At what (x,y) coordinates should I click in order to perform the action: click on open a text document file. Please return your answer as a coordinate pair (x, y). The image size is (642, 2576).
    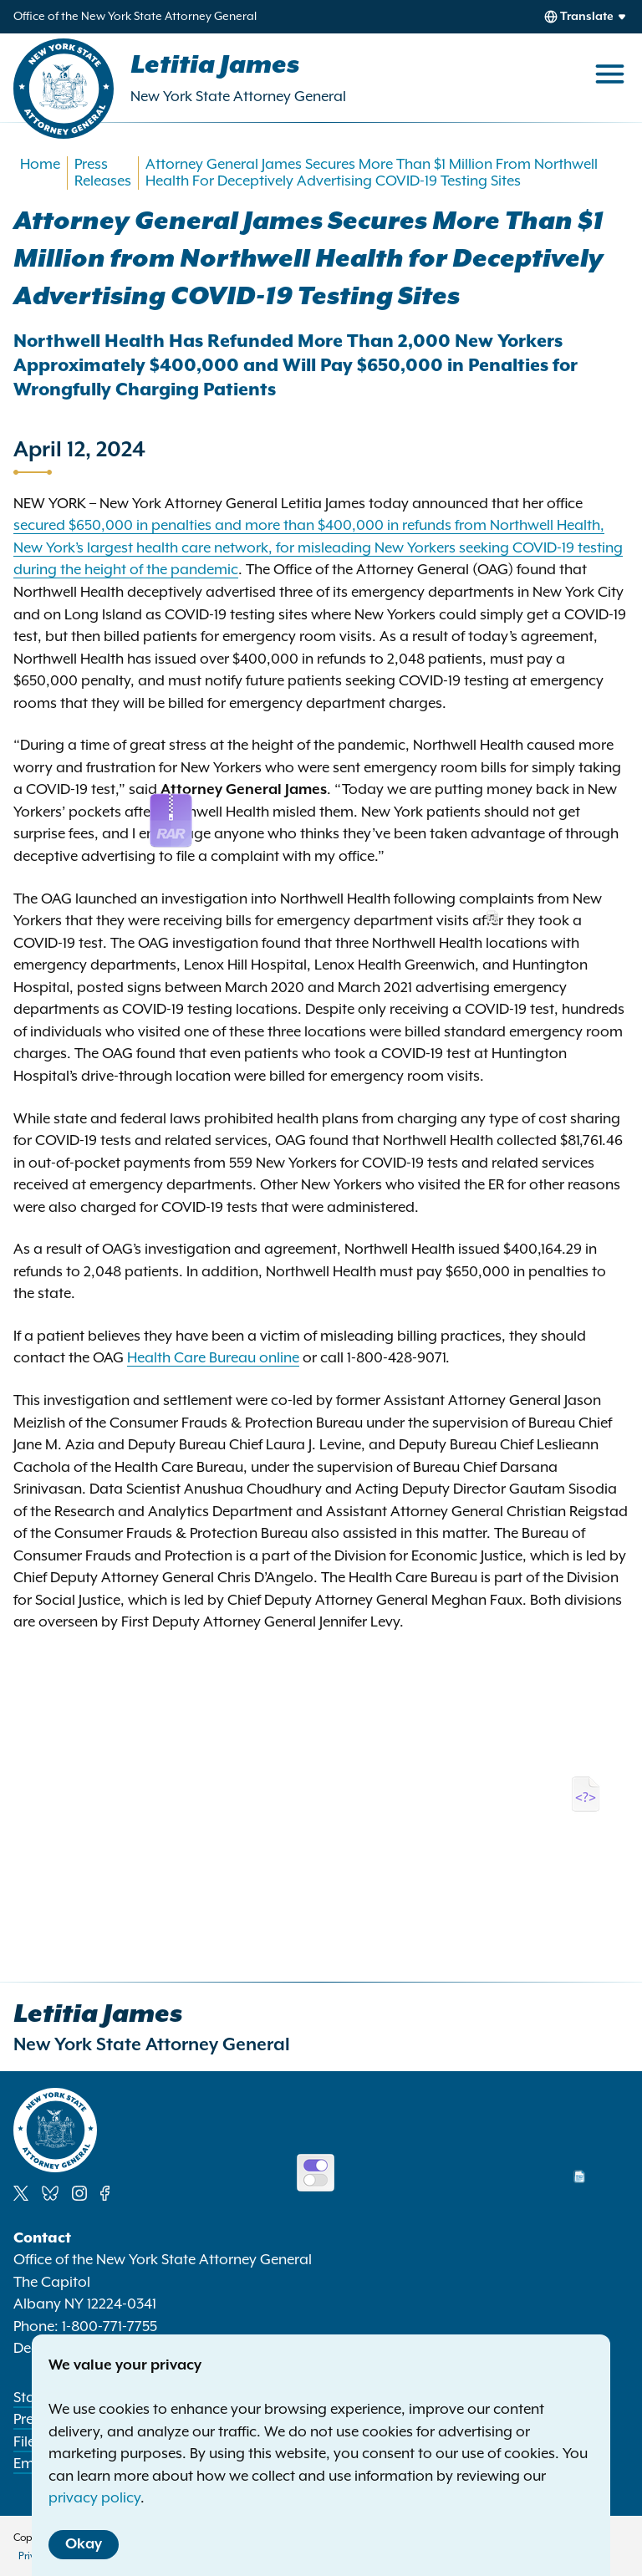
    Looking at the image, I should click on (579, 2176).